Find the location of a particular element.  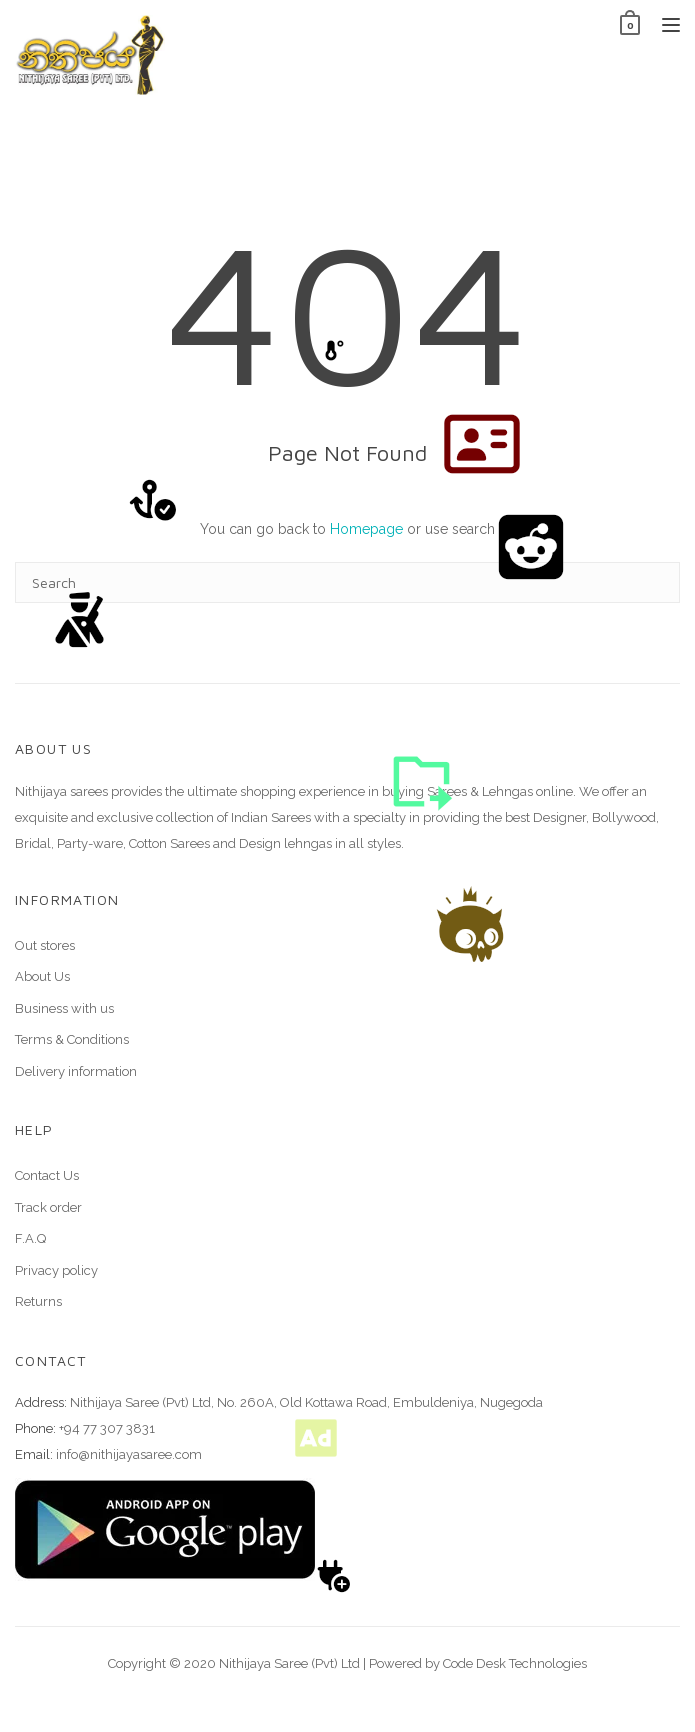

verified anchor point or location is located at coordinates (152, 499).